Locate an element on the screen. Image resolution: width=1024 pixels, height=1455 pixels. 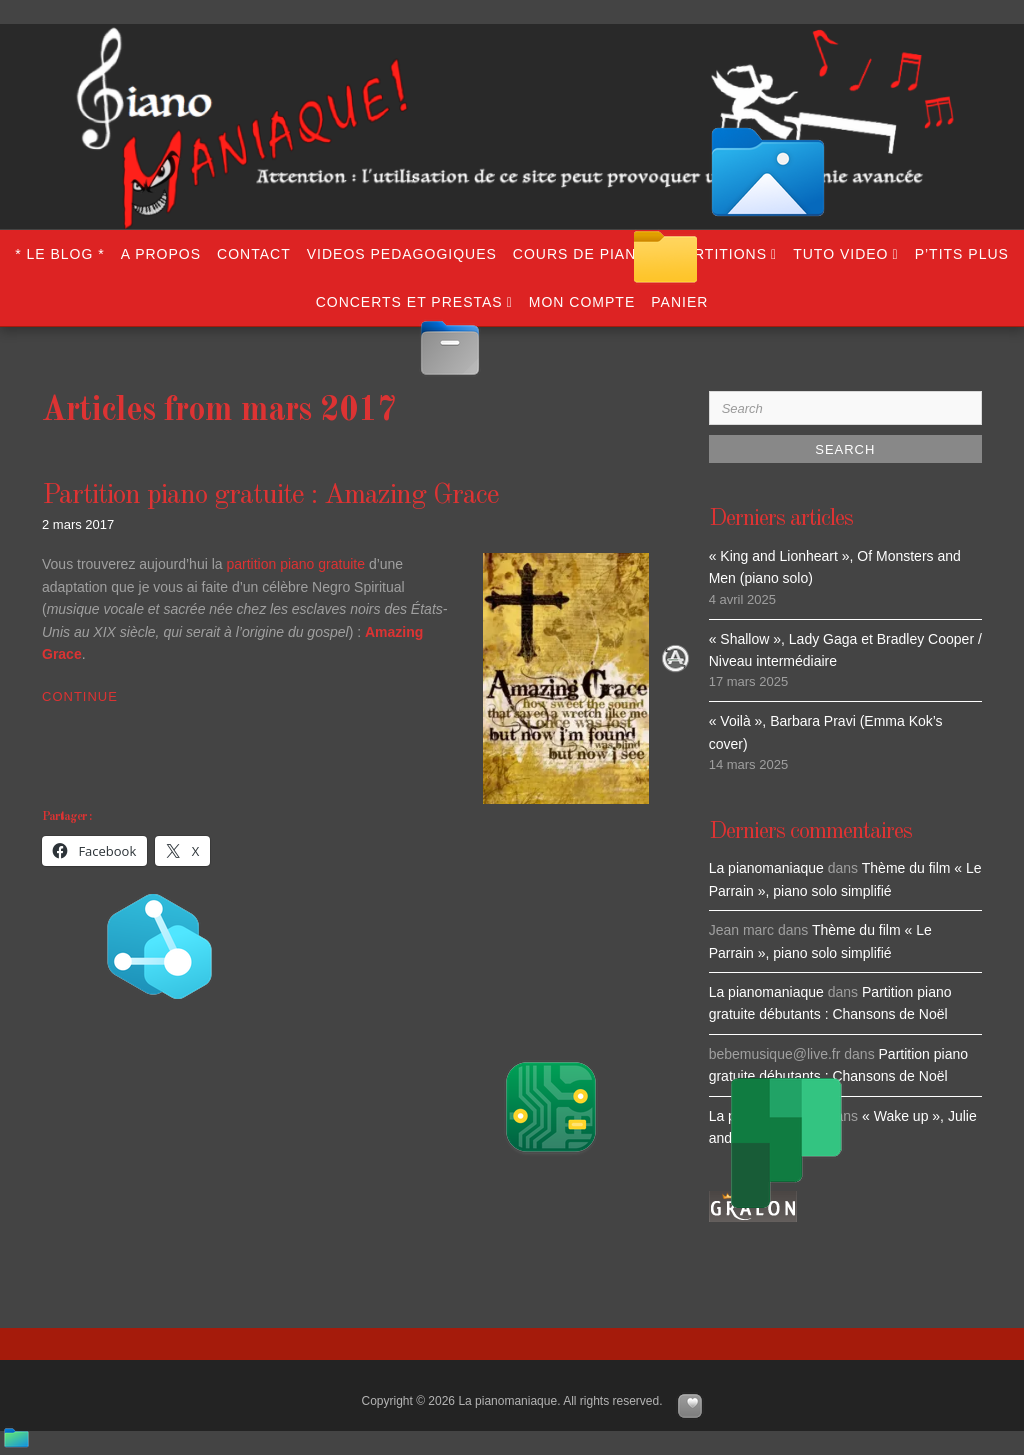
open the Health app is located at coordinates (690, 1406).